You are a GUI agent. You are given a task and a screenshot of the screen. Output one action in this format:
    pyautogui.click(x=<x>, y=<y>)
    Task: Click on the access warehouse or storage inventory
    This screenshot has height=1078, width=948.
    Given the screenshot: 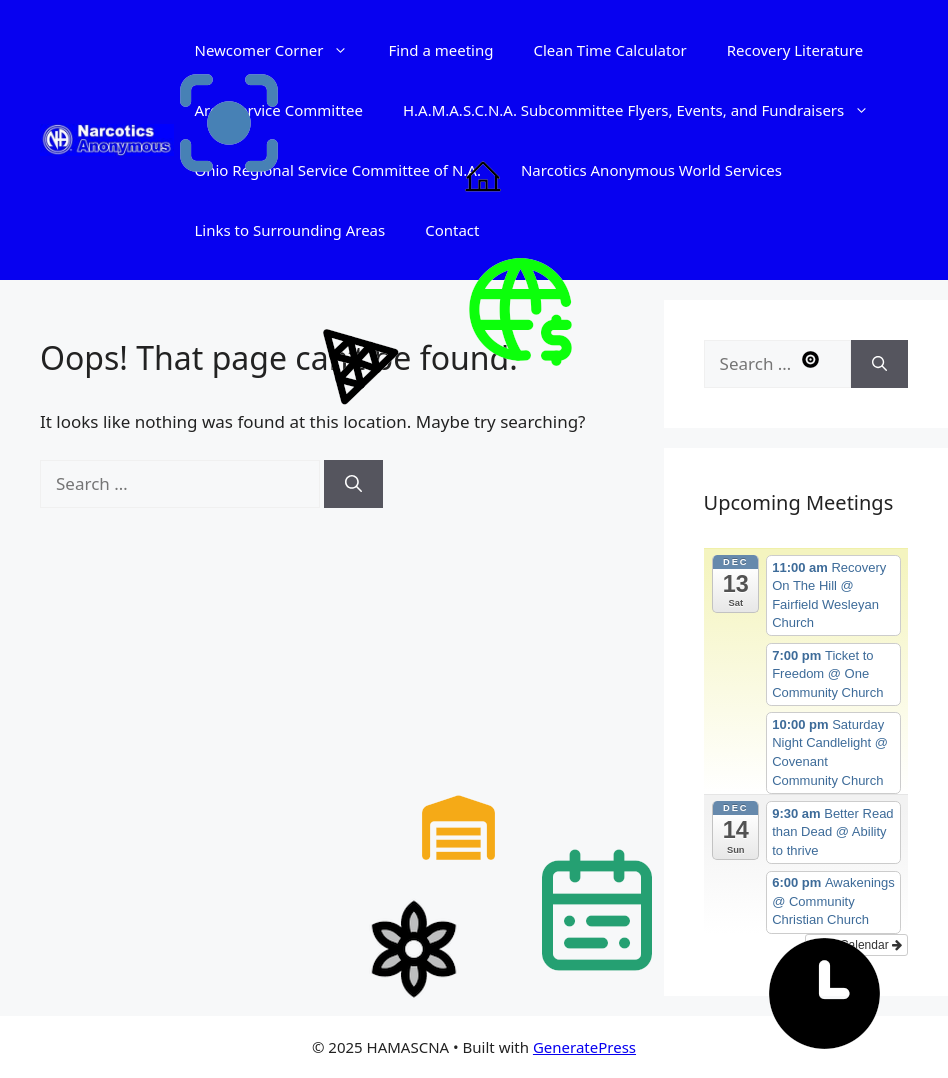 What is the action you would take?
    pyautogui.click(x=458, y=827)
    